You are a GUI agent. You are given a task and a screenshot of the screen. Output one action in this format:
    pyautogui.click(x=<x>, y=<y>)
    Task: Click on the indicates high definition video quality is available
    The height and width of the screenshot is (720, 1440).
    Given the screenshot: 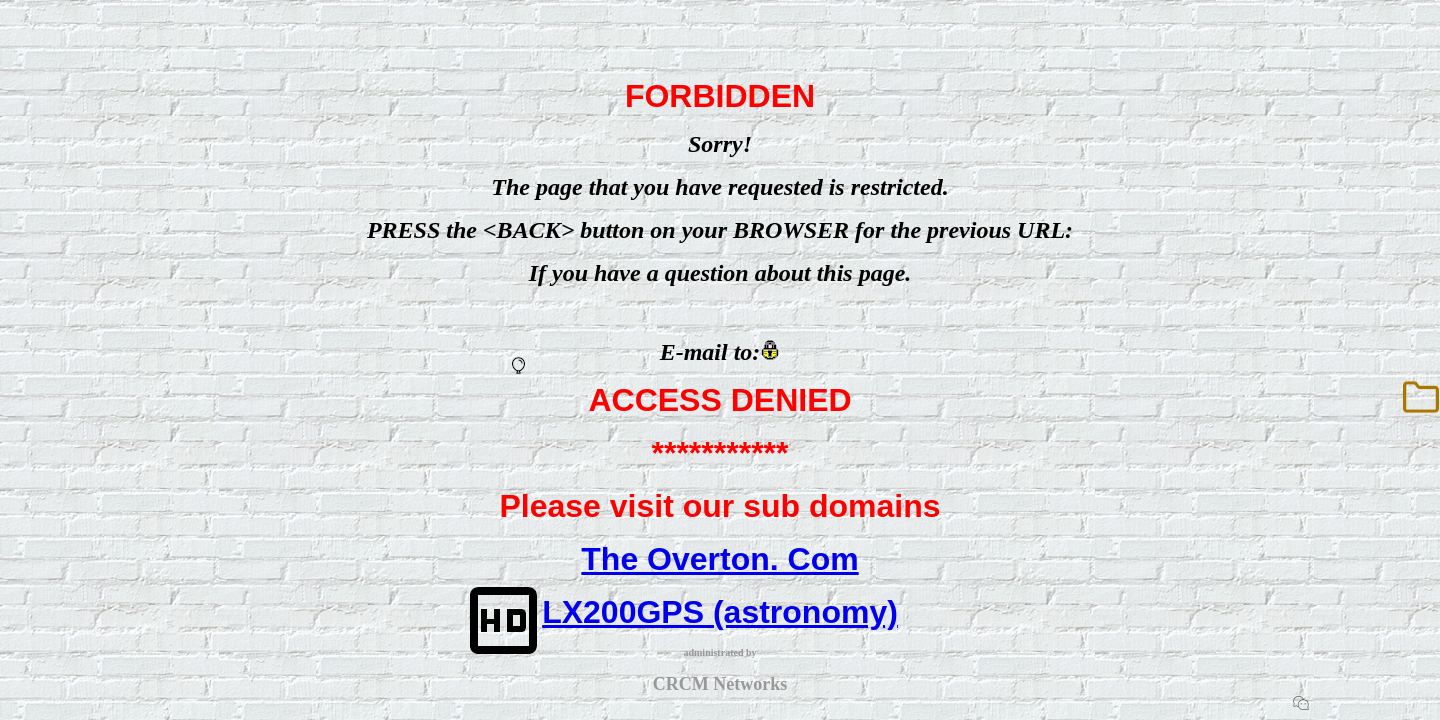 What is the action you would take?
    pyautogui.click(x=503, y=620)
    